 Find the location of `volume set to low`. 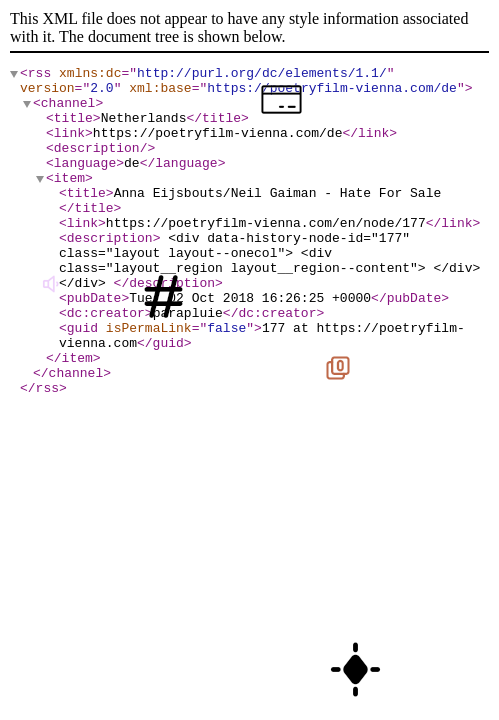

volume set to low is located at coordinates (52, 284).